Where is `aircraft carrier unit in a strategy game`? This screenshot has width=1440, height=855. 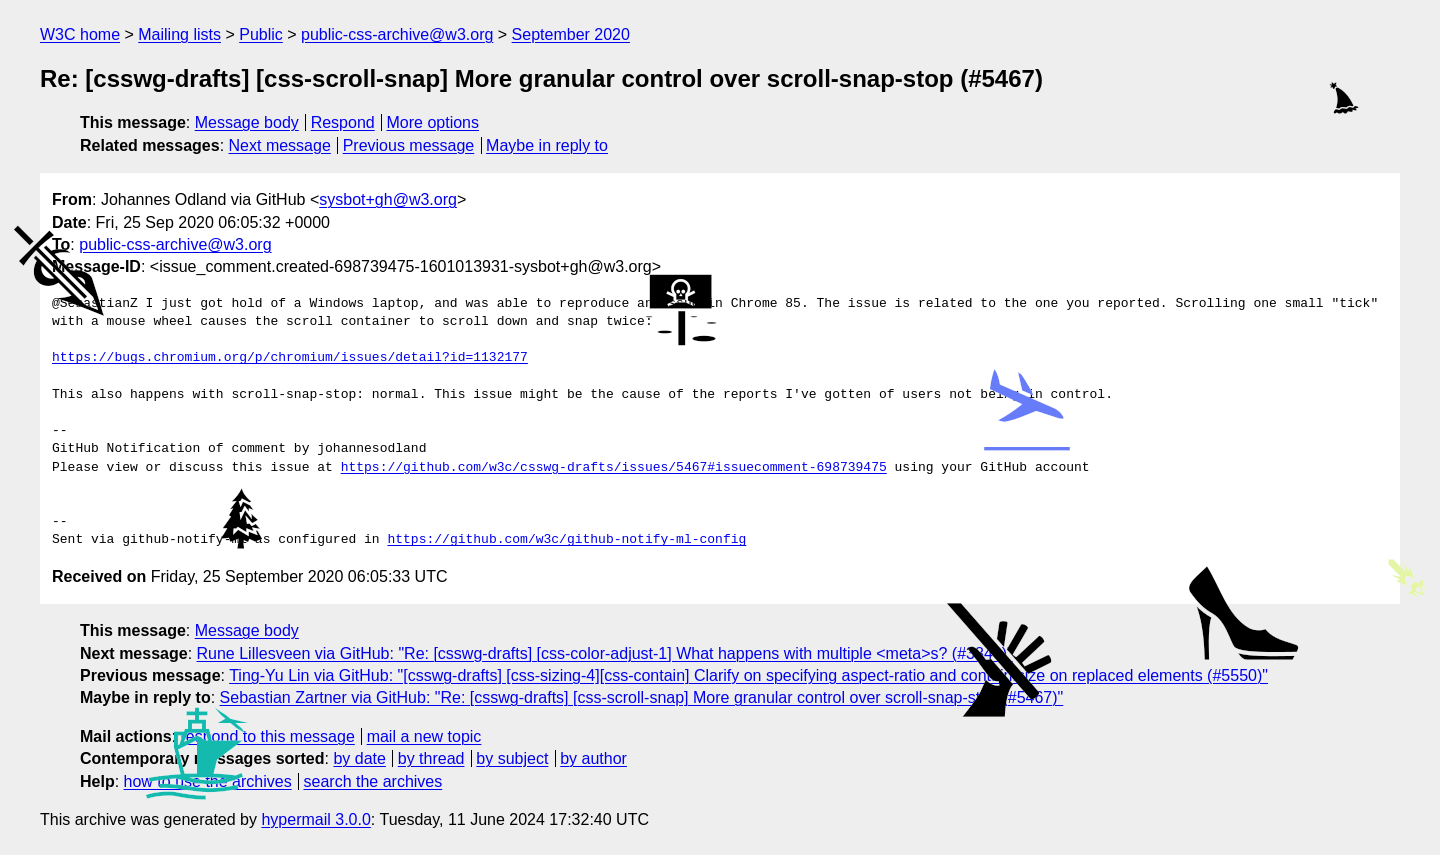
aircraft carrier unit in a strategy game is located at coordinates (197, 758).